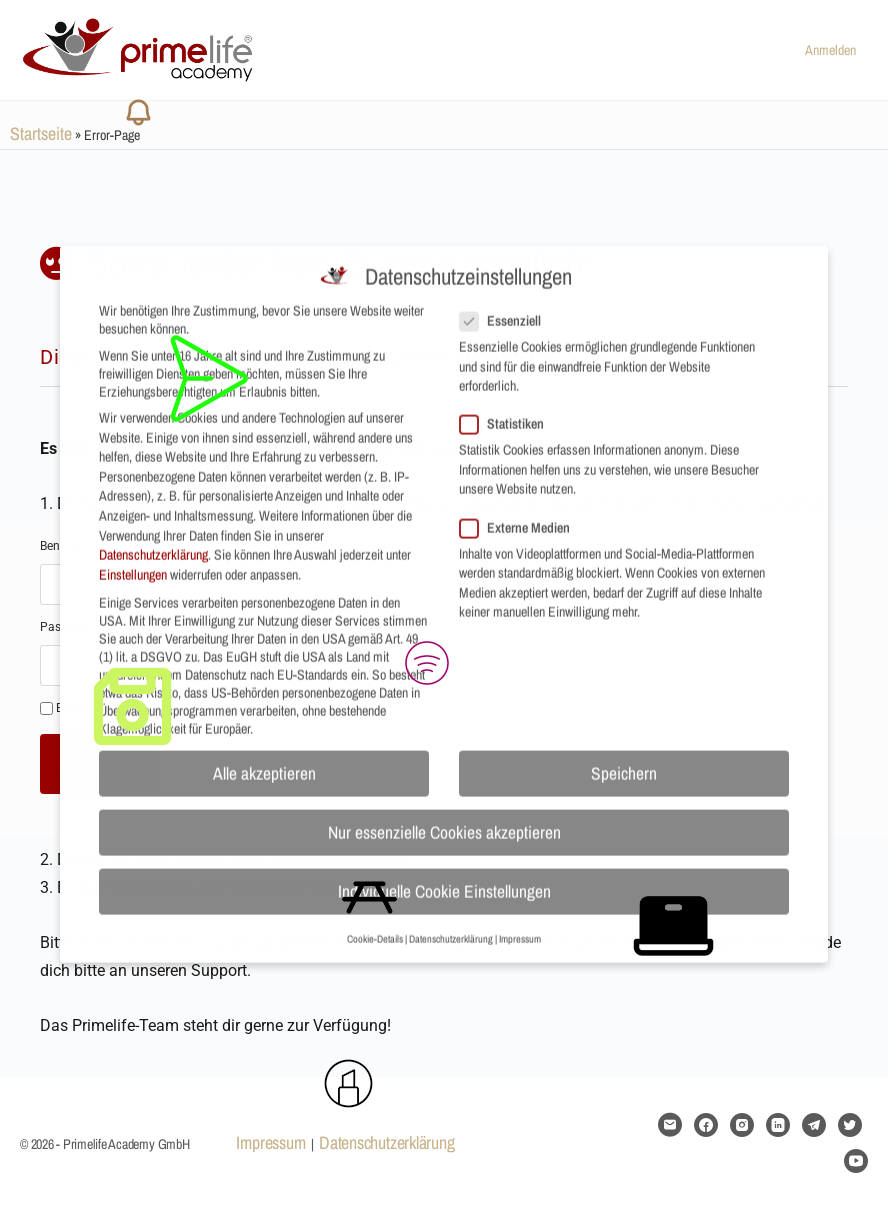 This screenshot has width=888, height=1209. What do you see at coordinates (132, 706) in the screenshot?
I see `save current file or document` at bounding box center [132, 706].